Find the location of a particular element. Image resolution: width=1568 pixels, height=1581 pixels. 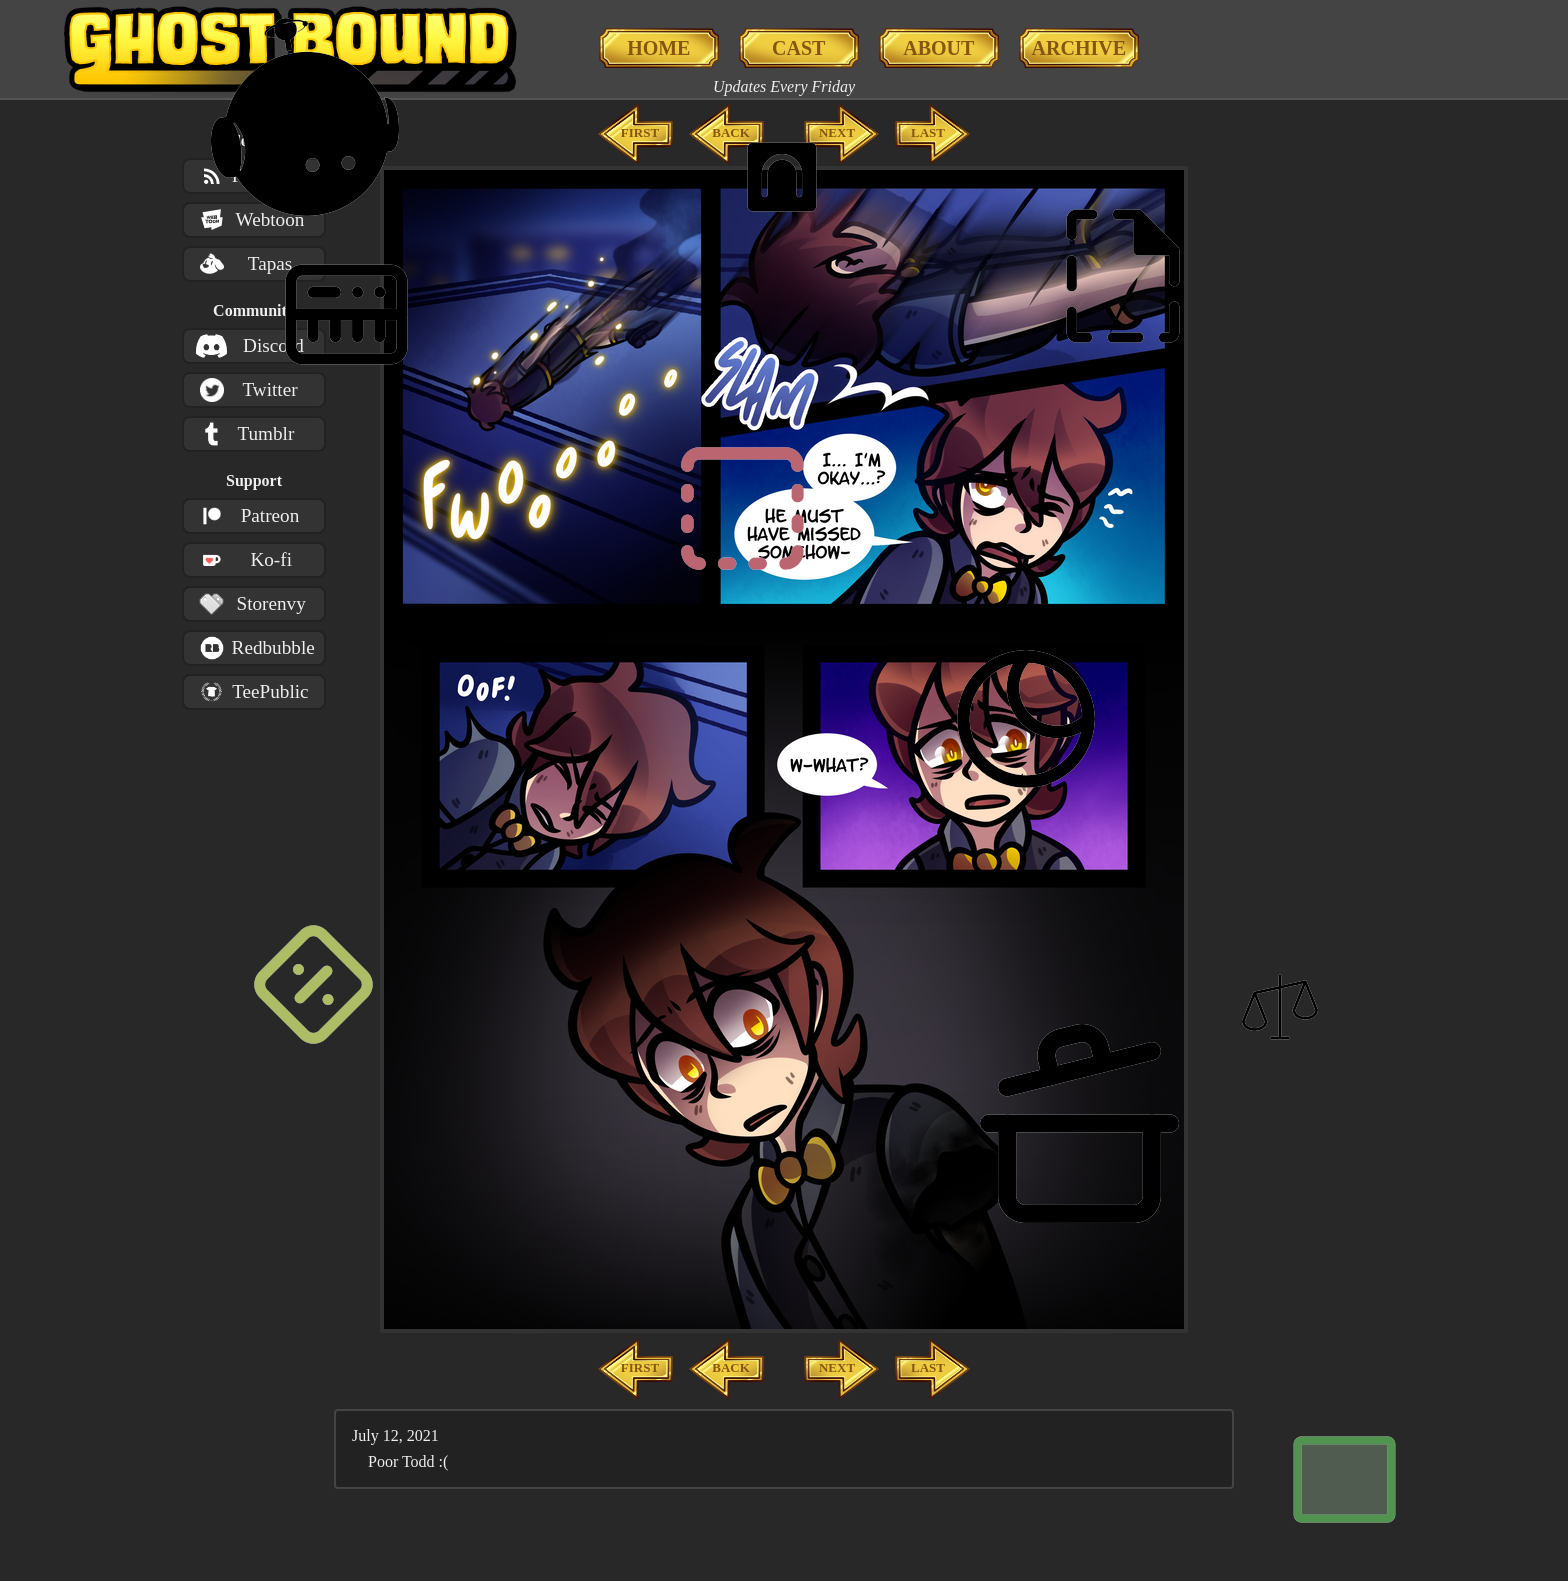

open music keyboard or piano tool is located at coordinates (346, 314).